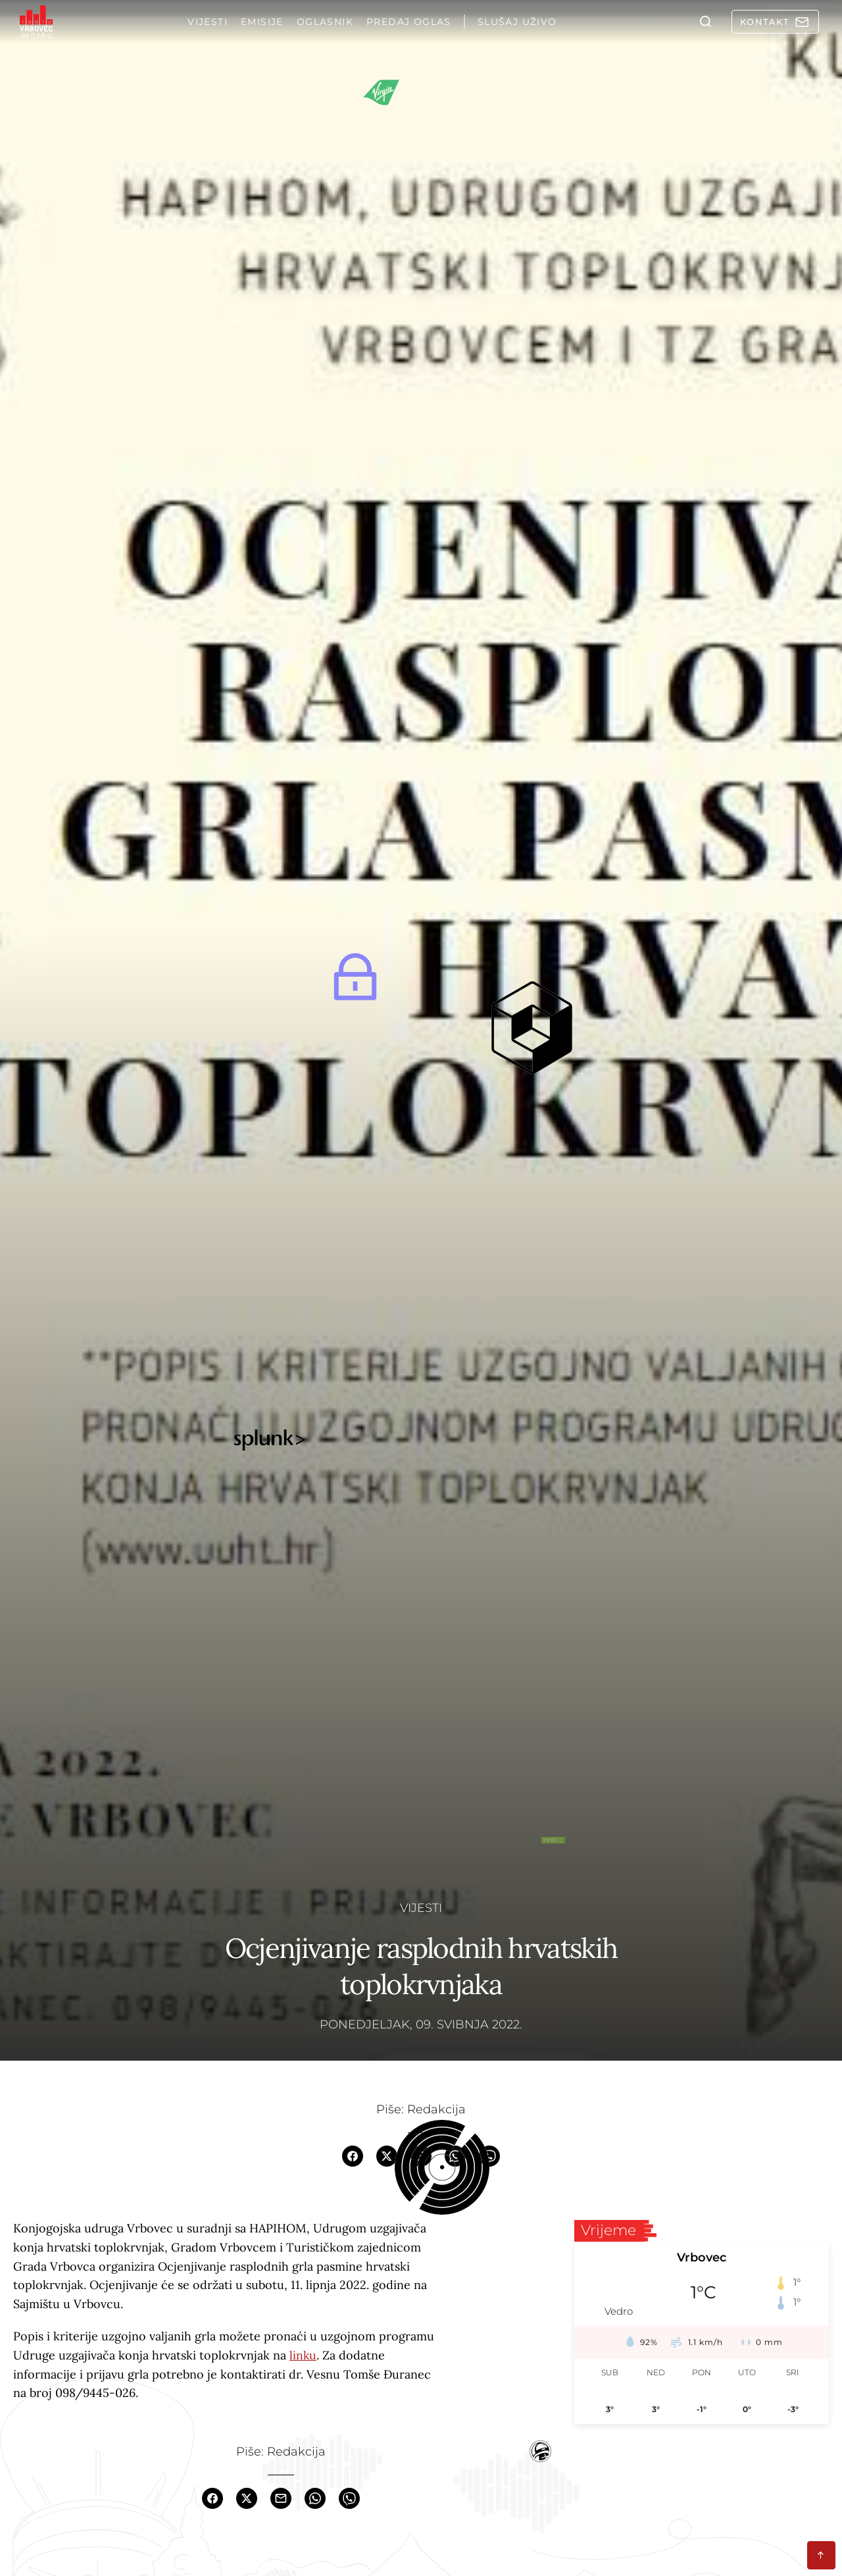 The image size is (842, 2576). I want to click on open the Fineco banking app, so click(553, 1840).